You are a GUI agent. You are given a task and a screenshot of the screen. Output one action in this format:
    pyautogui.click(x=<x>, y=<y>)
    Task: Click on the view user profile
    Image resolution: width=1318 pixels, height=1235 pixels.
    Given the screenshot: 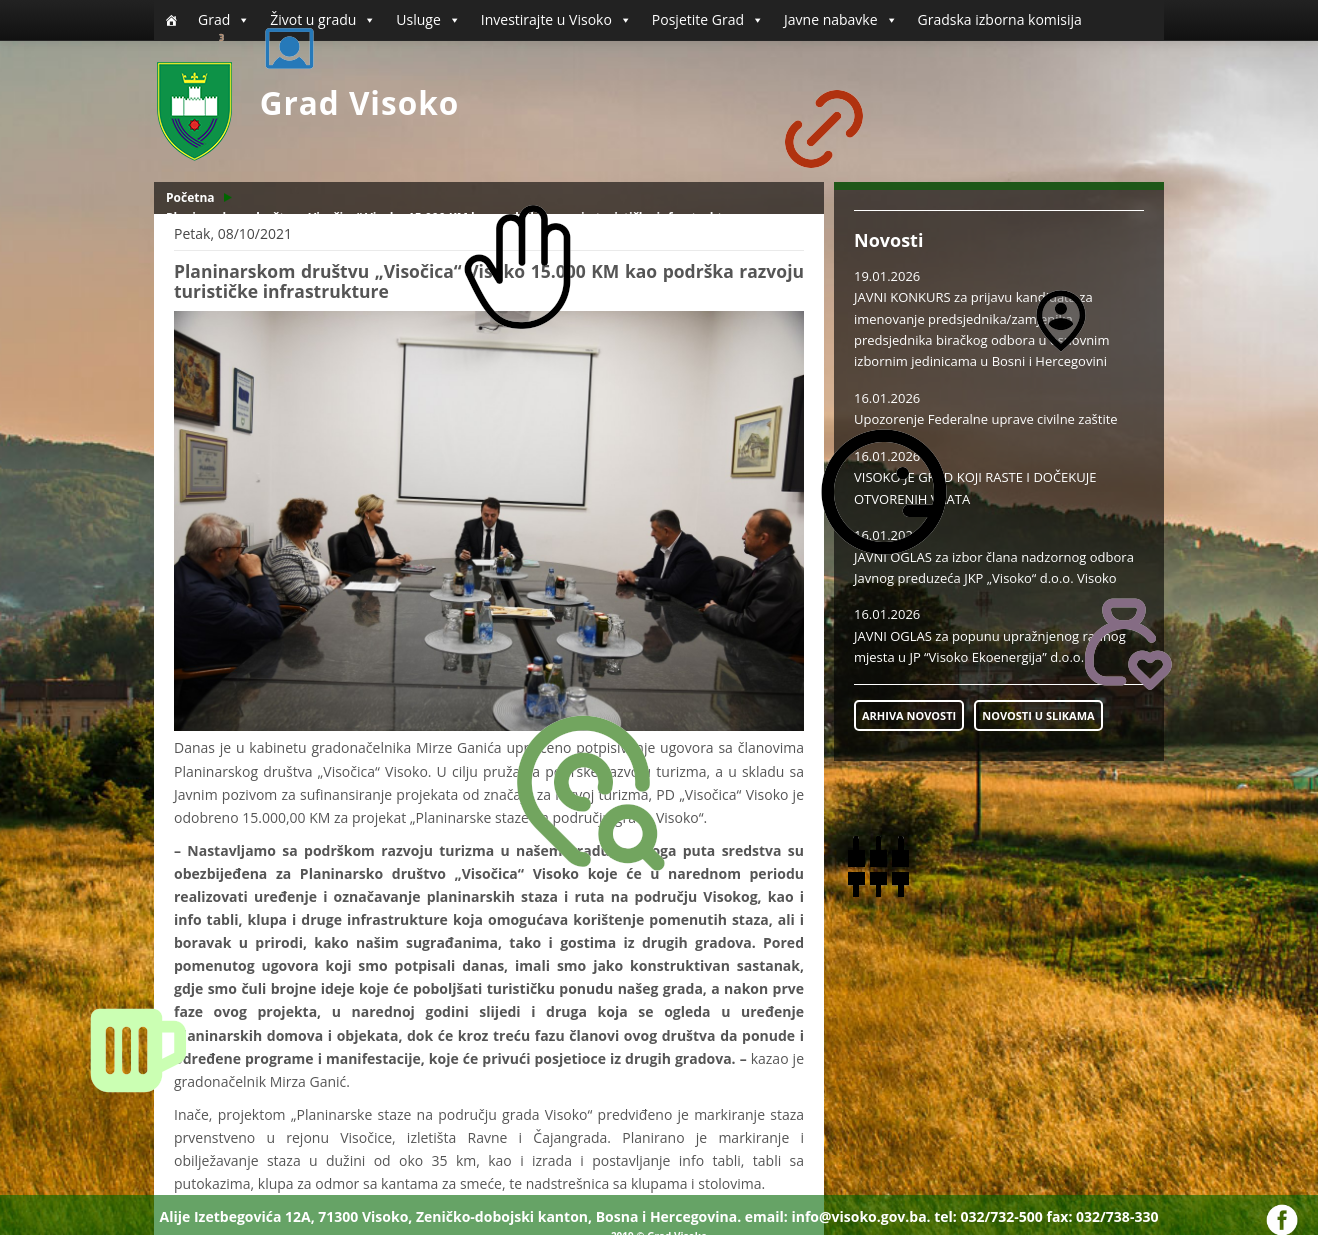 What is the action you would take?
    pyautogui.click(x=289, y=48)
    